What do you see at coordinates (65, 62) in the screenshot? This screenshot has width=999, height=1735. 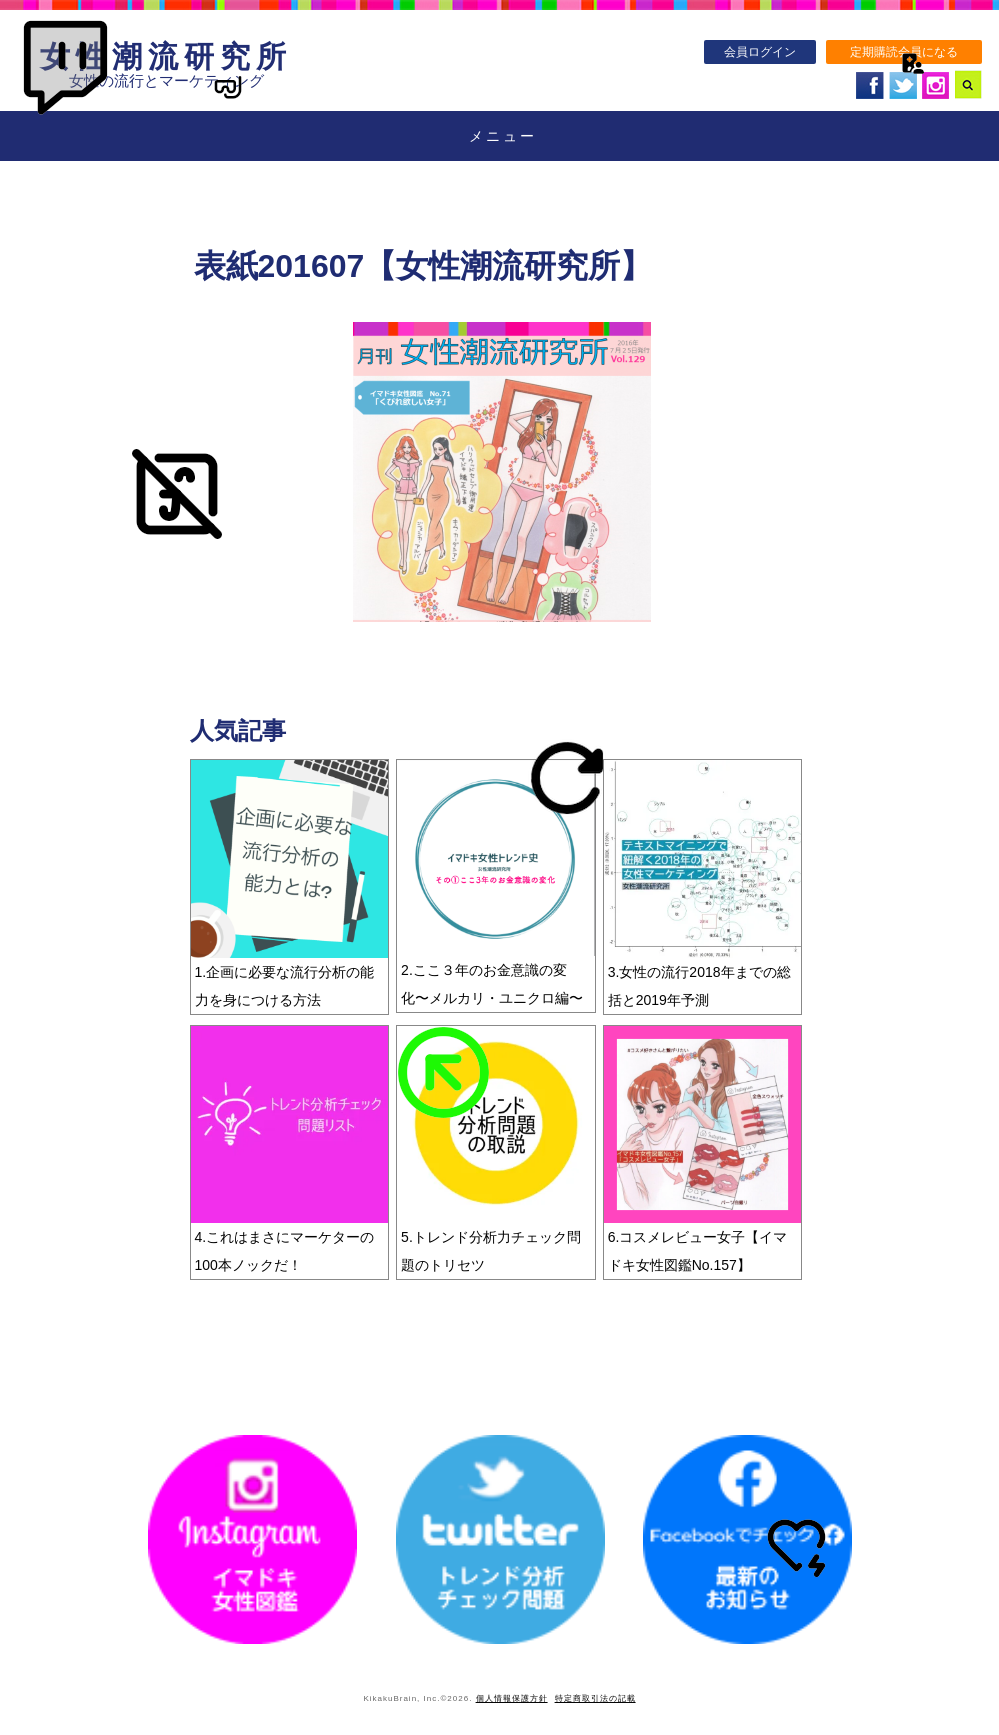 I see `open the Twitch app` at bounding box center [65, 62].